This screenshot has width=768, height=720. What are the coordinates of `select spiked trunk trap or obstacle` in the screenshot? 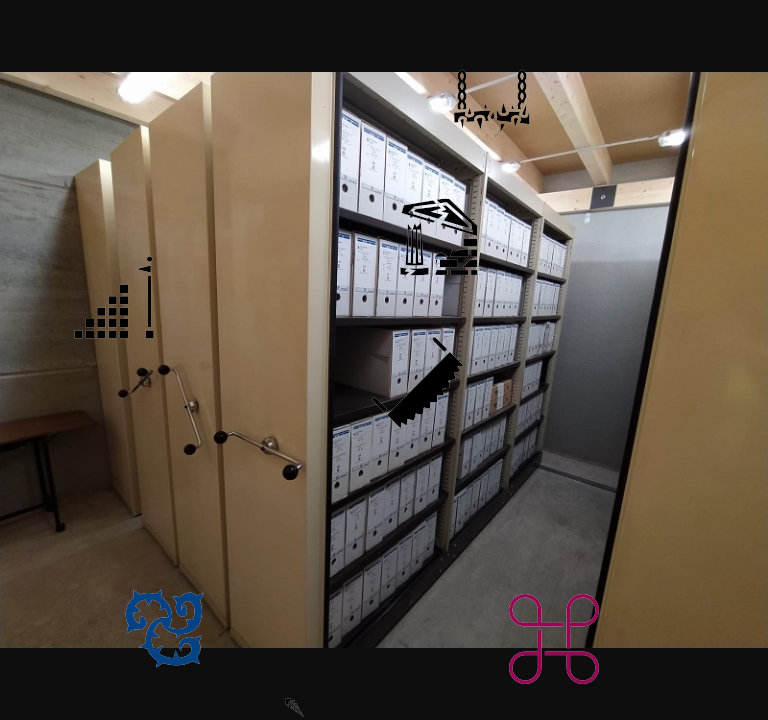 It's located at (492, 109).